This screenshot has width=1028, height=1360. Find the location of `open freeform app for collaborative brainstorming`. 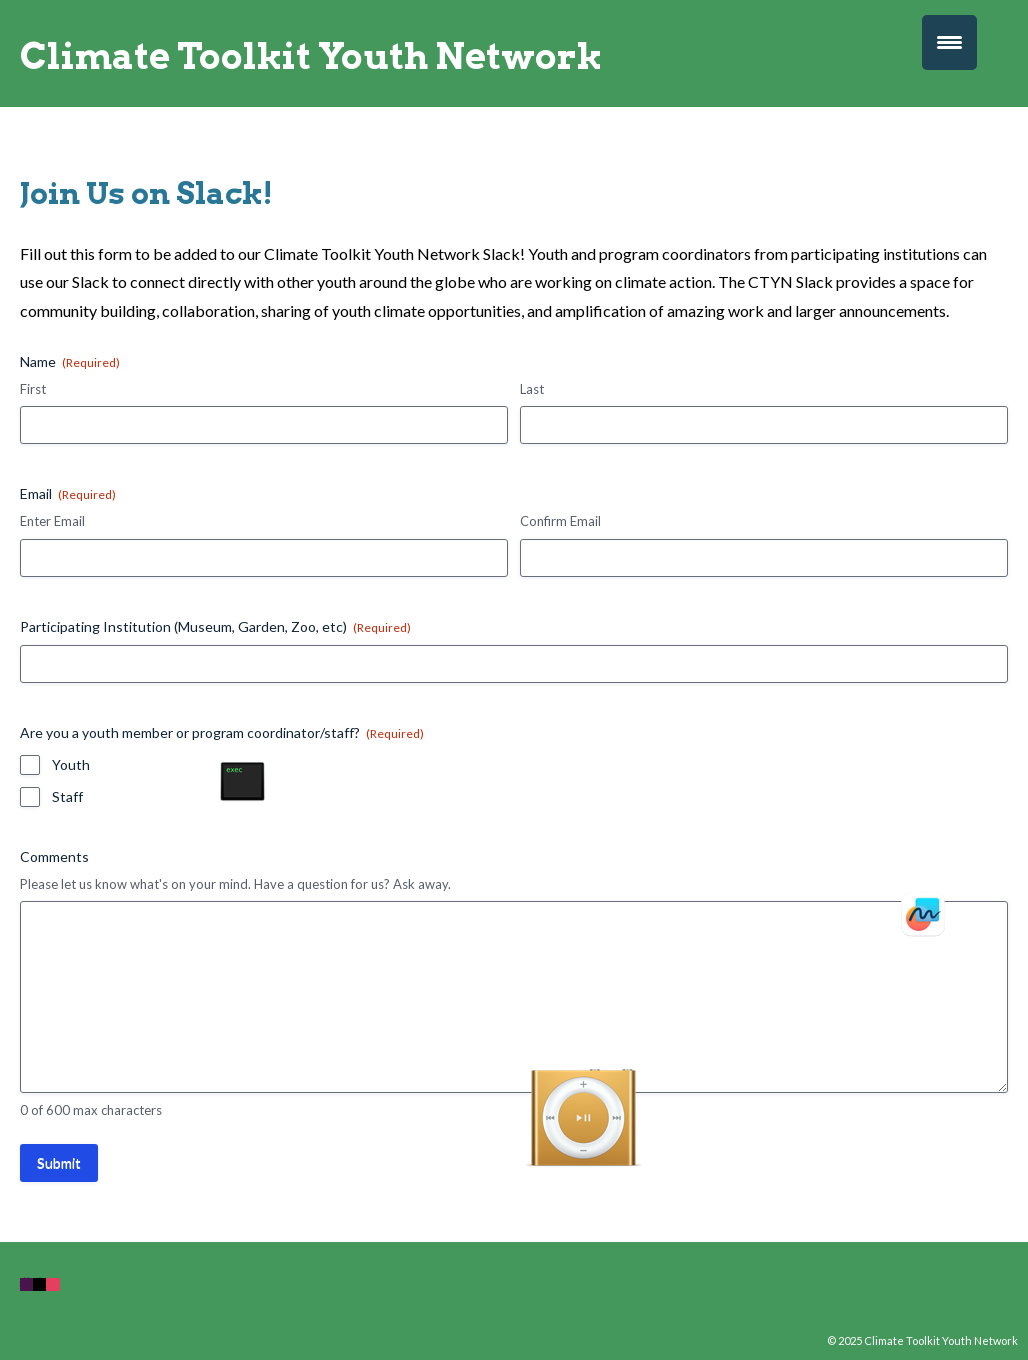

open freeform app for collaborative brainstorming is located at coordinates (923, 914).